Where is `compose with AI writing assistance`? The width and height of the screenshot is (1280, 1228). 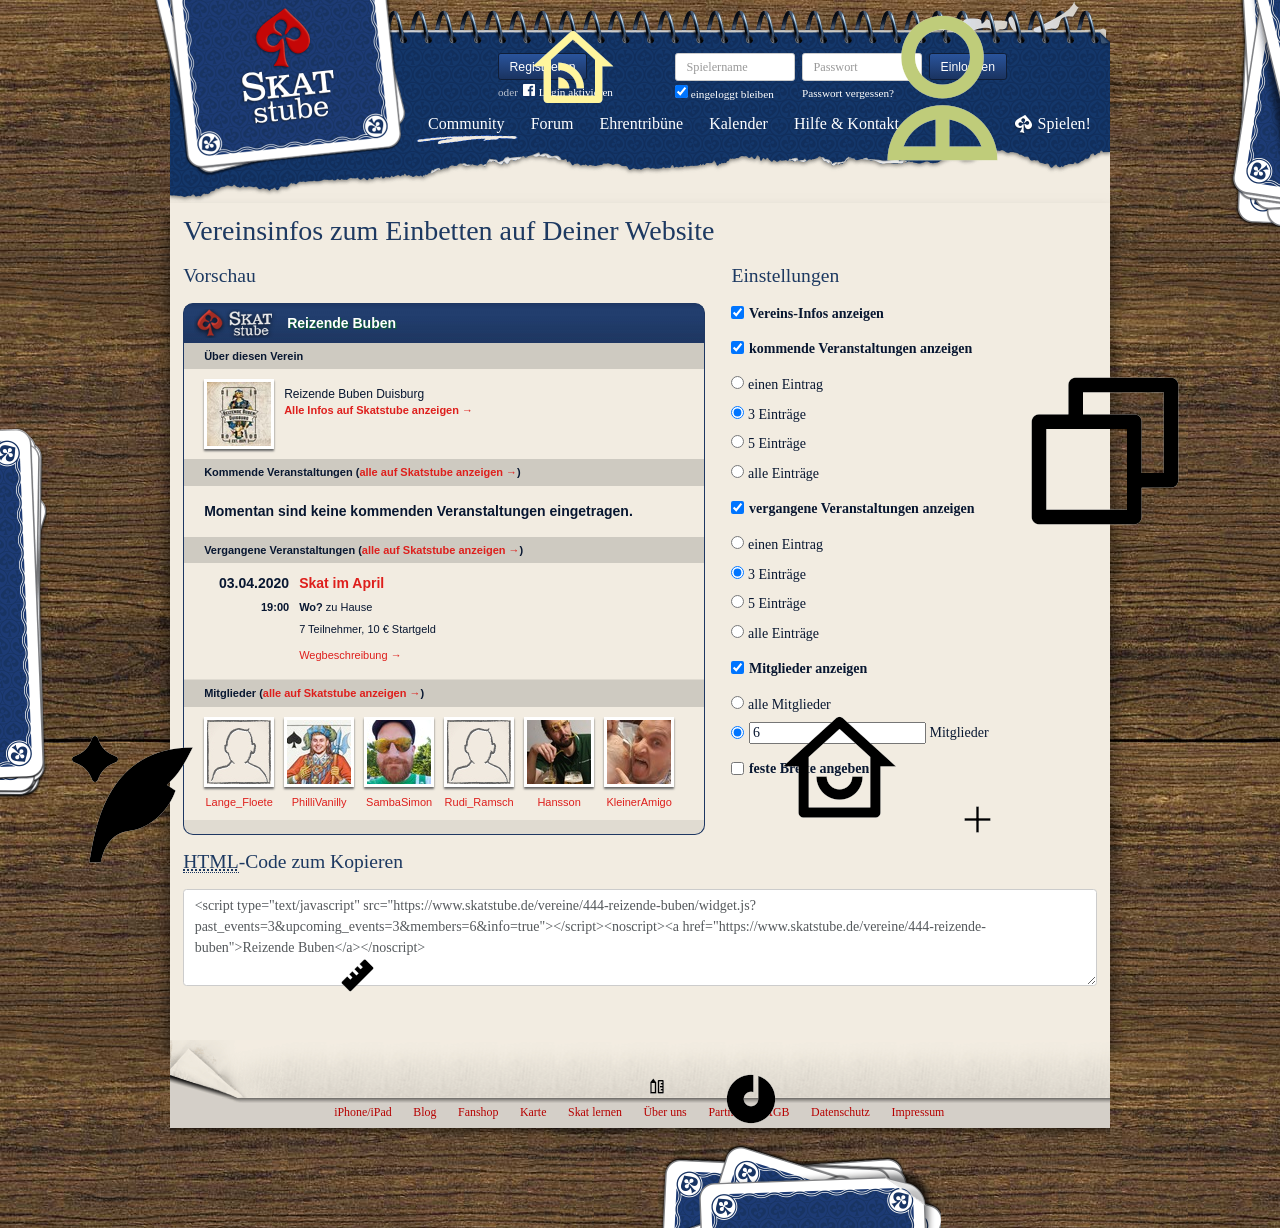
compose with AI writing assistance is located at coordinates (141, 805).